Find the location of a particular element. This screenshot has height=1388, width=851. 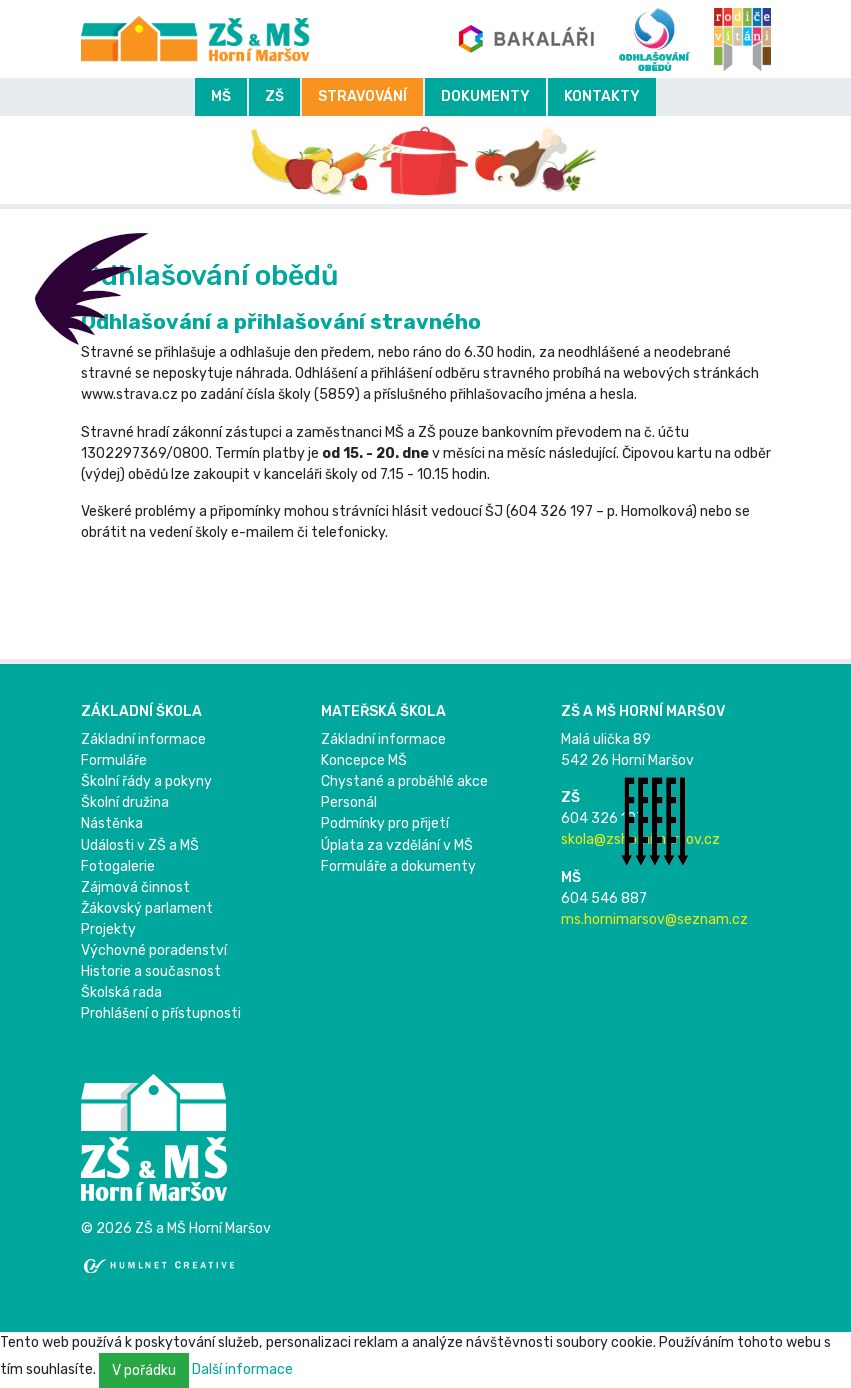

access castle or fortress defenses is located at coordinates (654, 821).